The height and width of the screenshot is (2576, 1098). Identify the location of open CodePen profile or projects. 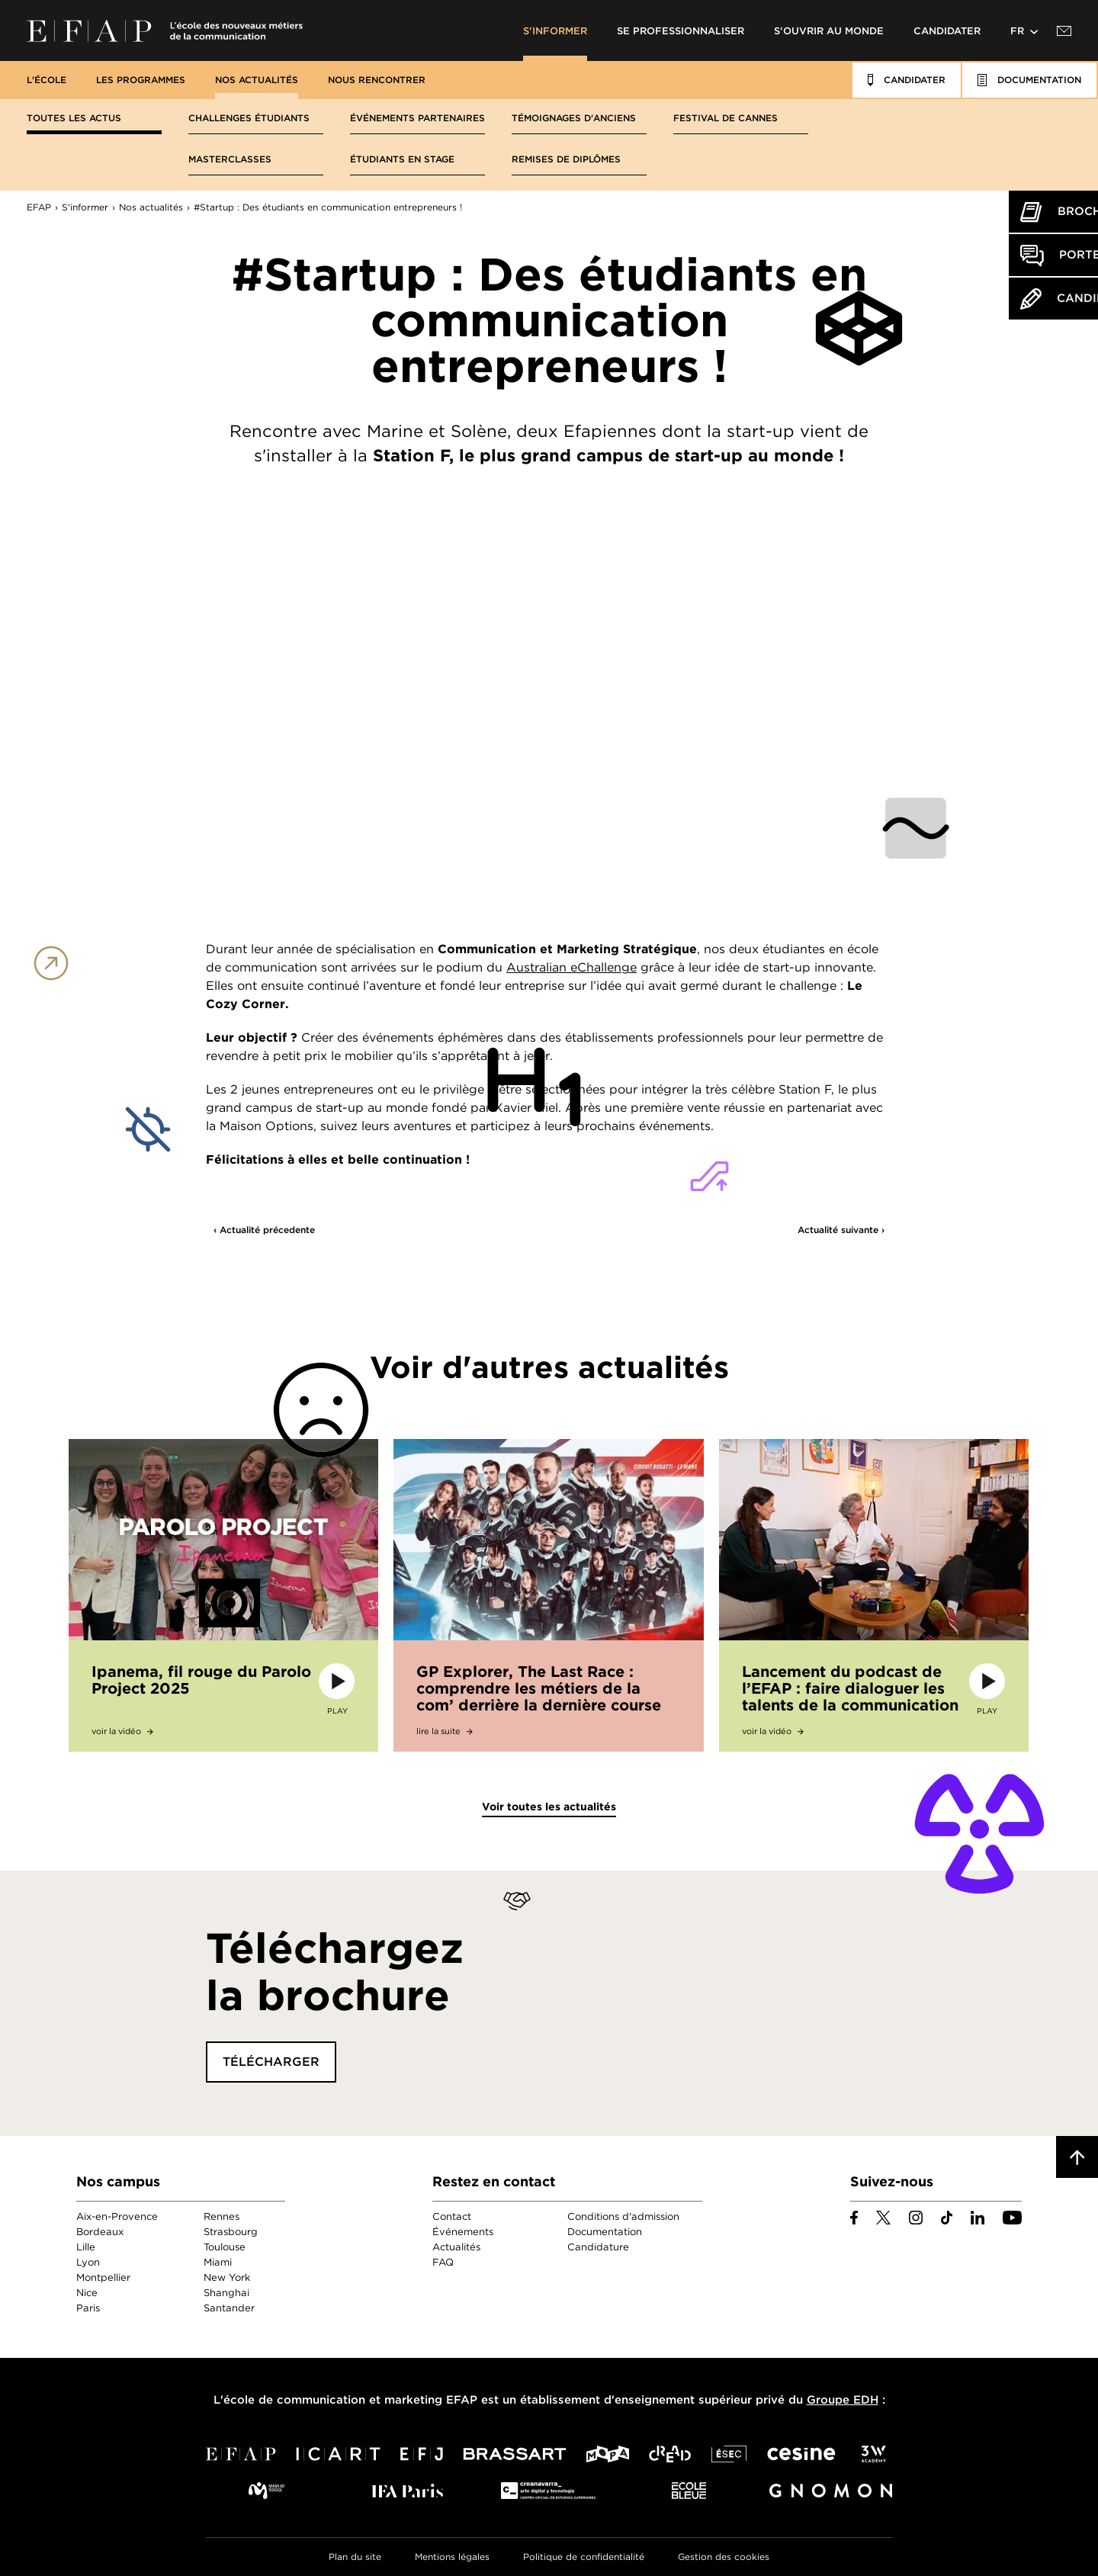
(859, 328).